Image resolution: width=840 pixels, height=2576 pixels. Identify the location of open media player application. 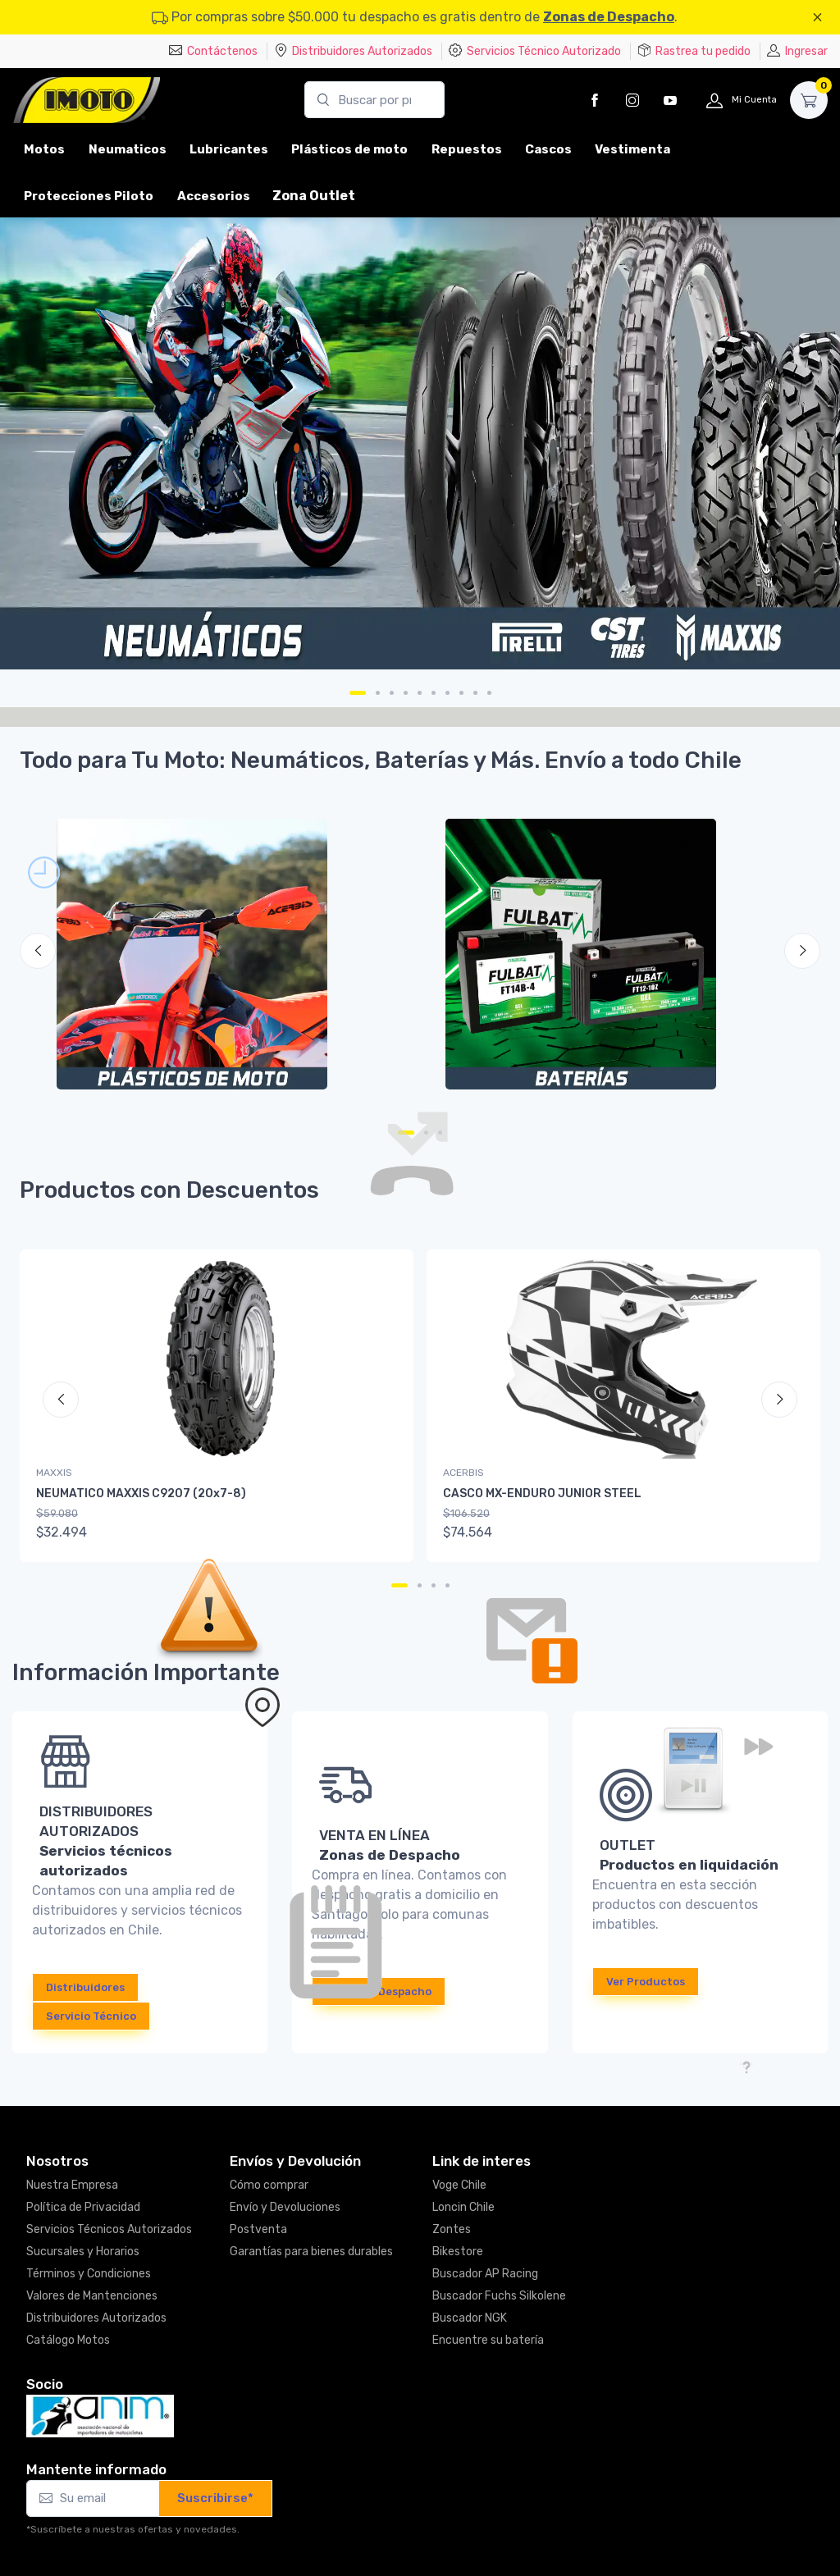
(694, 1770).